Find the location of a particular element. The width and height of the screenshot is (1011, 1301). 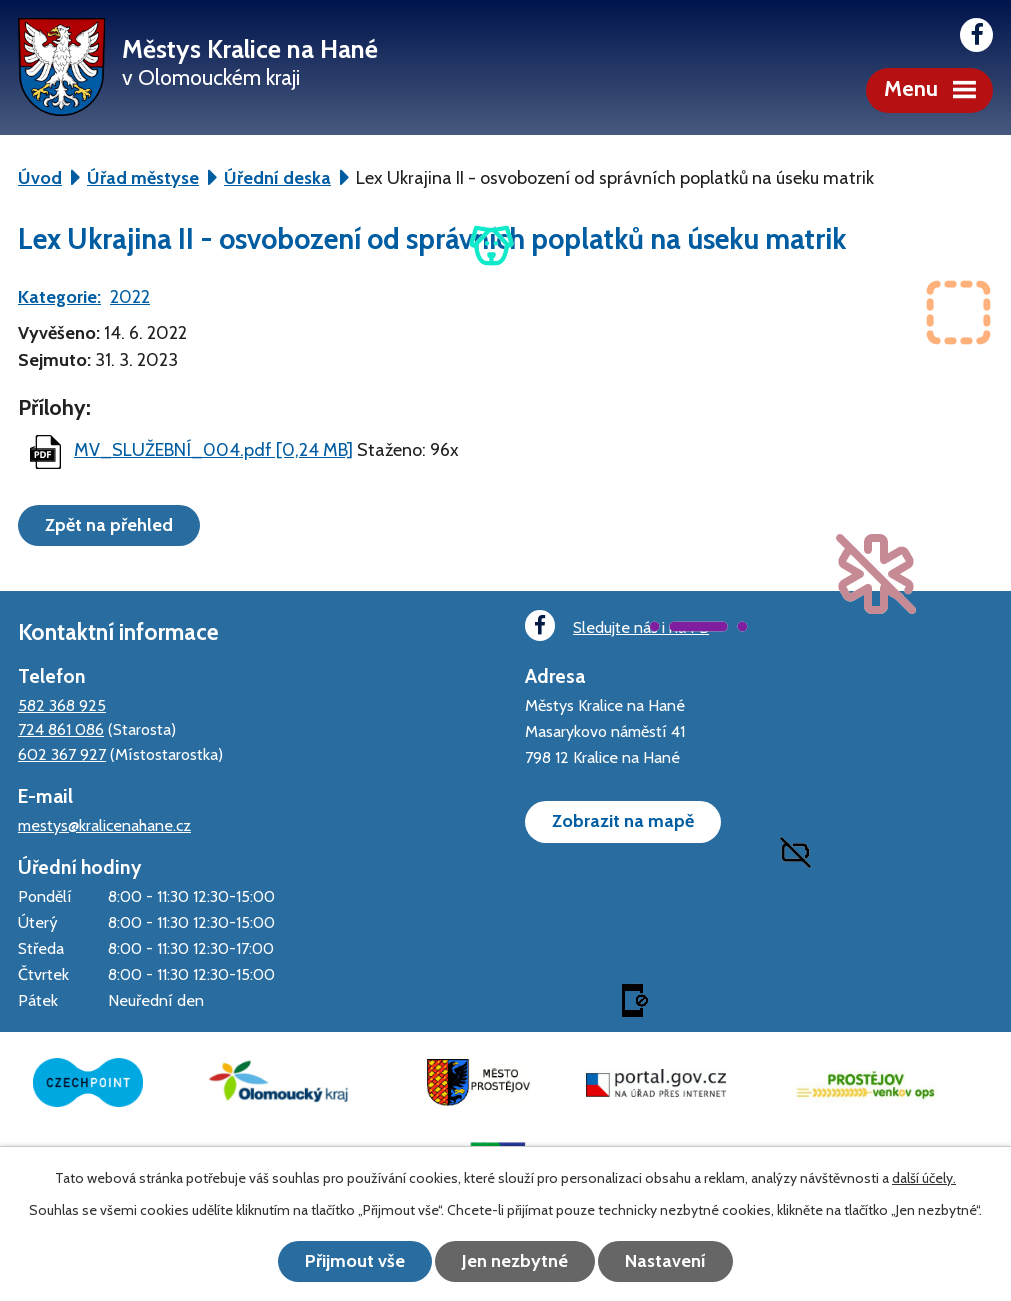

block or restrict an app is located at coordinates (632, 1000).